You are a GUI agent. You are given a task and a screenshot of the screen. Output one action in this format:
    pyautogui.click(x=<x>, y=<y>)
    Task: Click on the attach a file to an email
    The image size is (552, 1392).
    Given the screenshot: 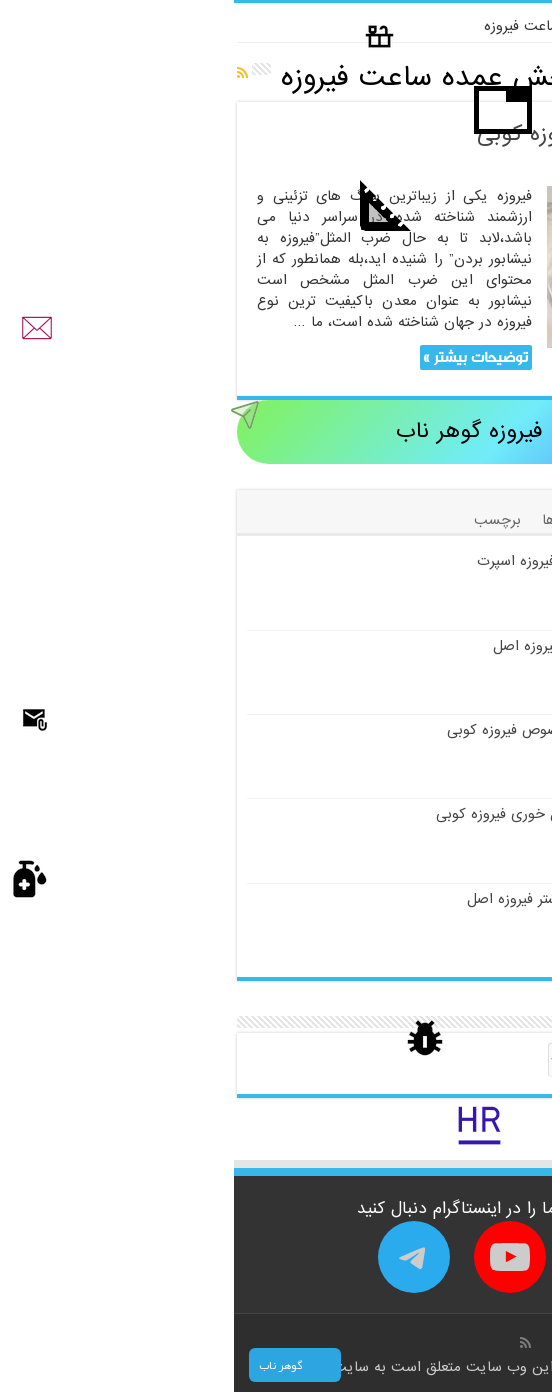 What is the action you would take?
    pyautogui.click(x=35, y=720)
    